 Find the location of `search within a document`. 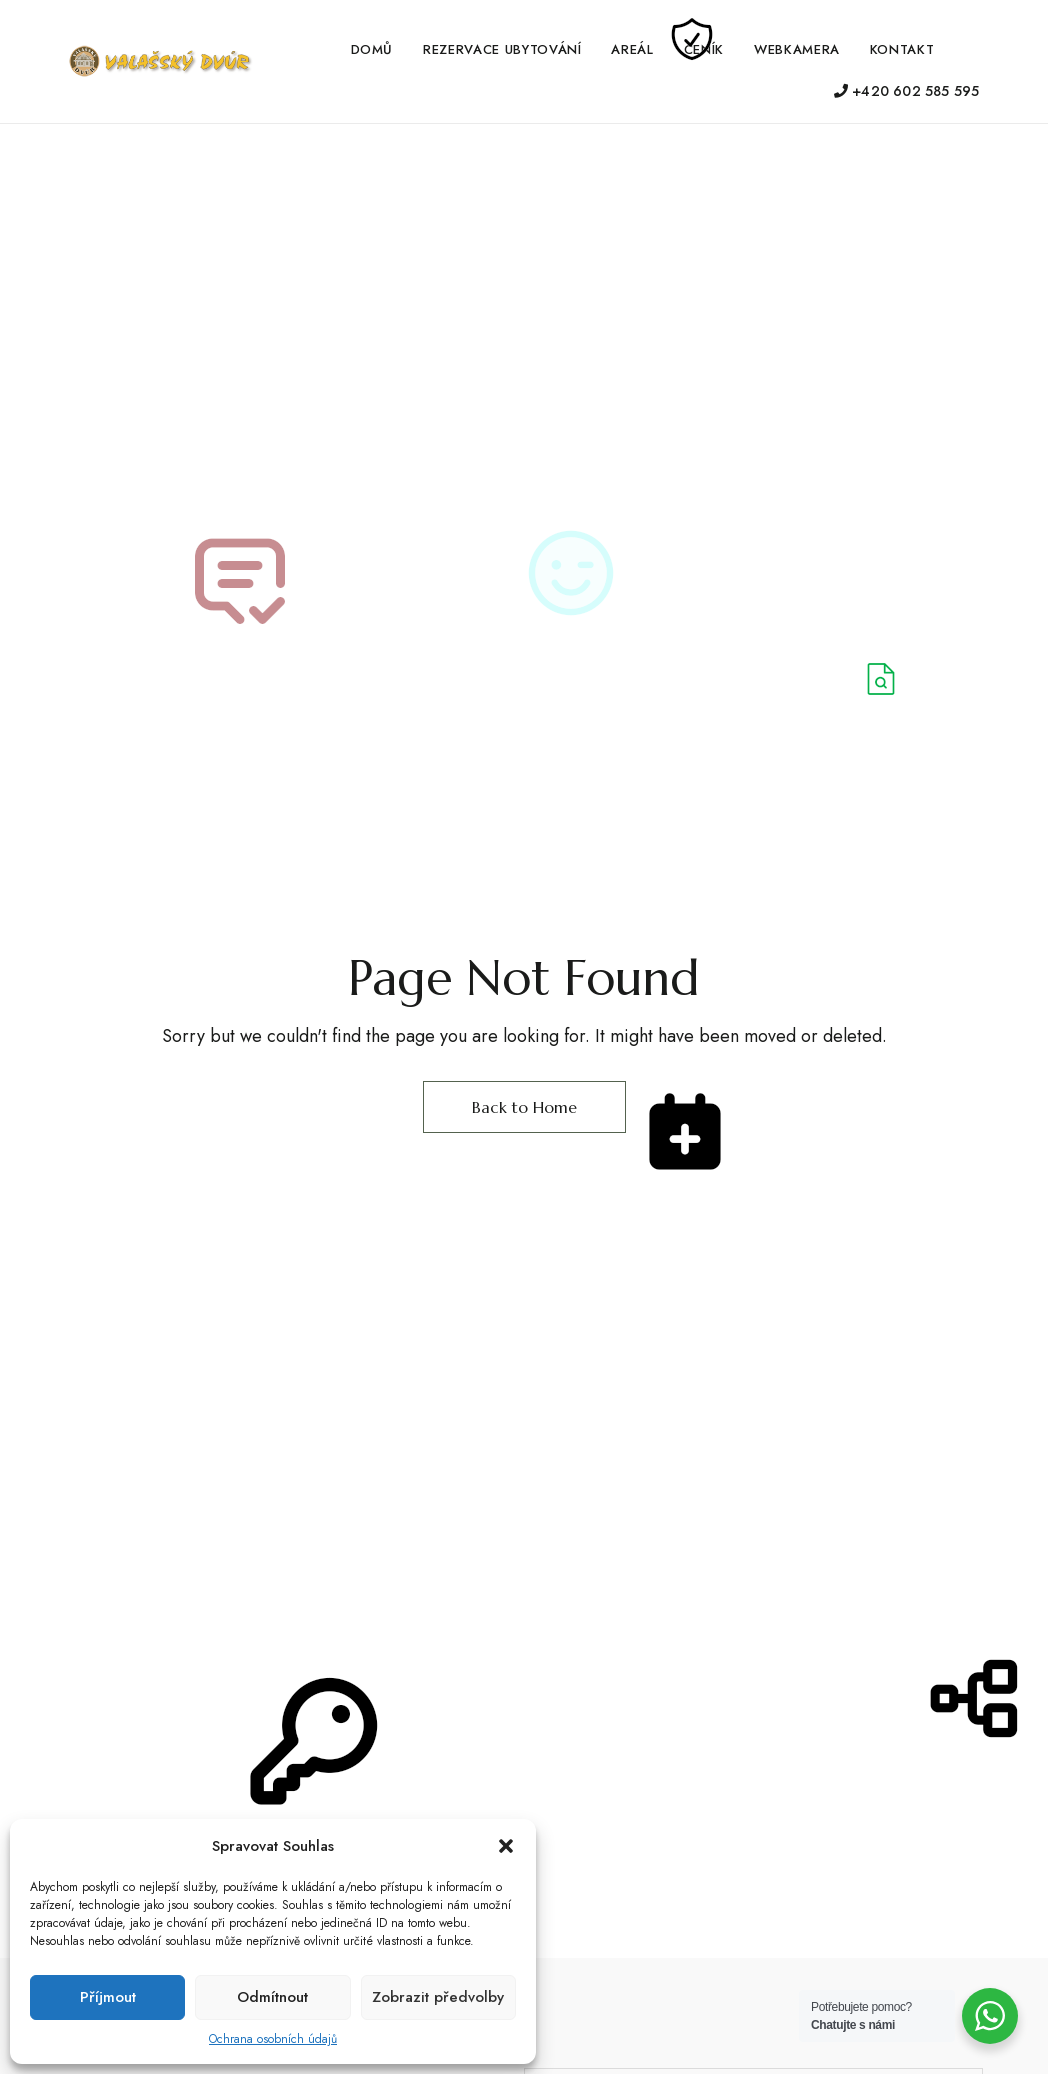

search within a document is located at coordinates (881, 679).